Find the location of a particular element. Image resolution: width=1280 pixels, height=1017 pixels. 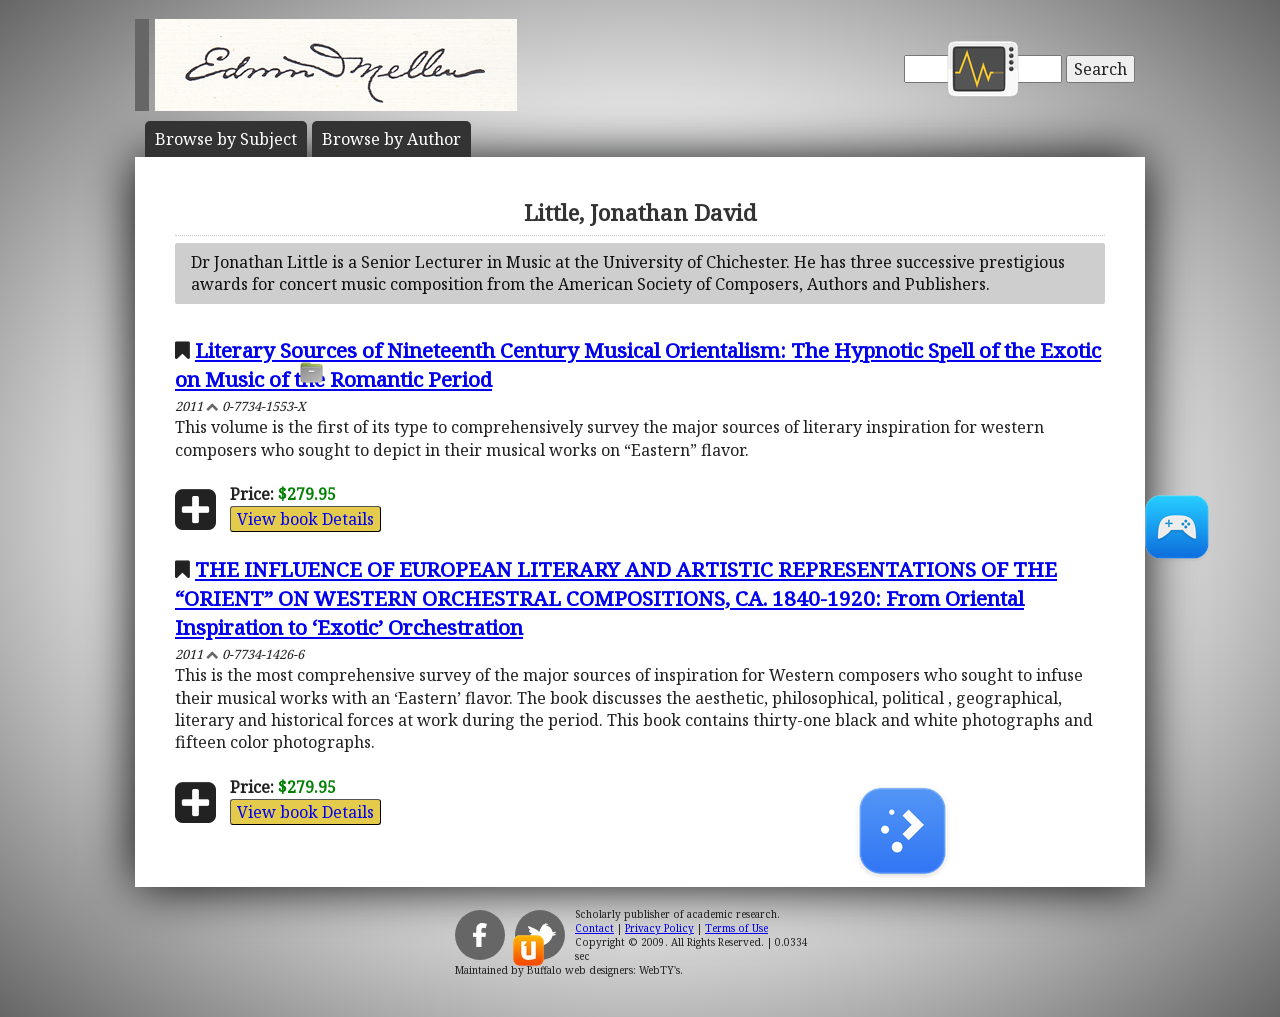

open system monitor application is located at coordinates (983, 69).